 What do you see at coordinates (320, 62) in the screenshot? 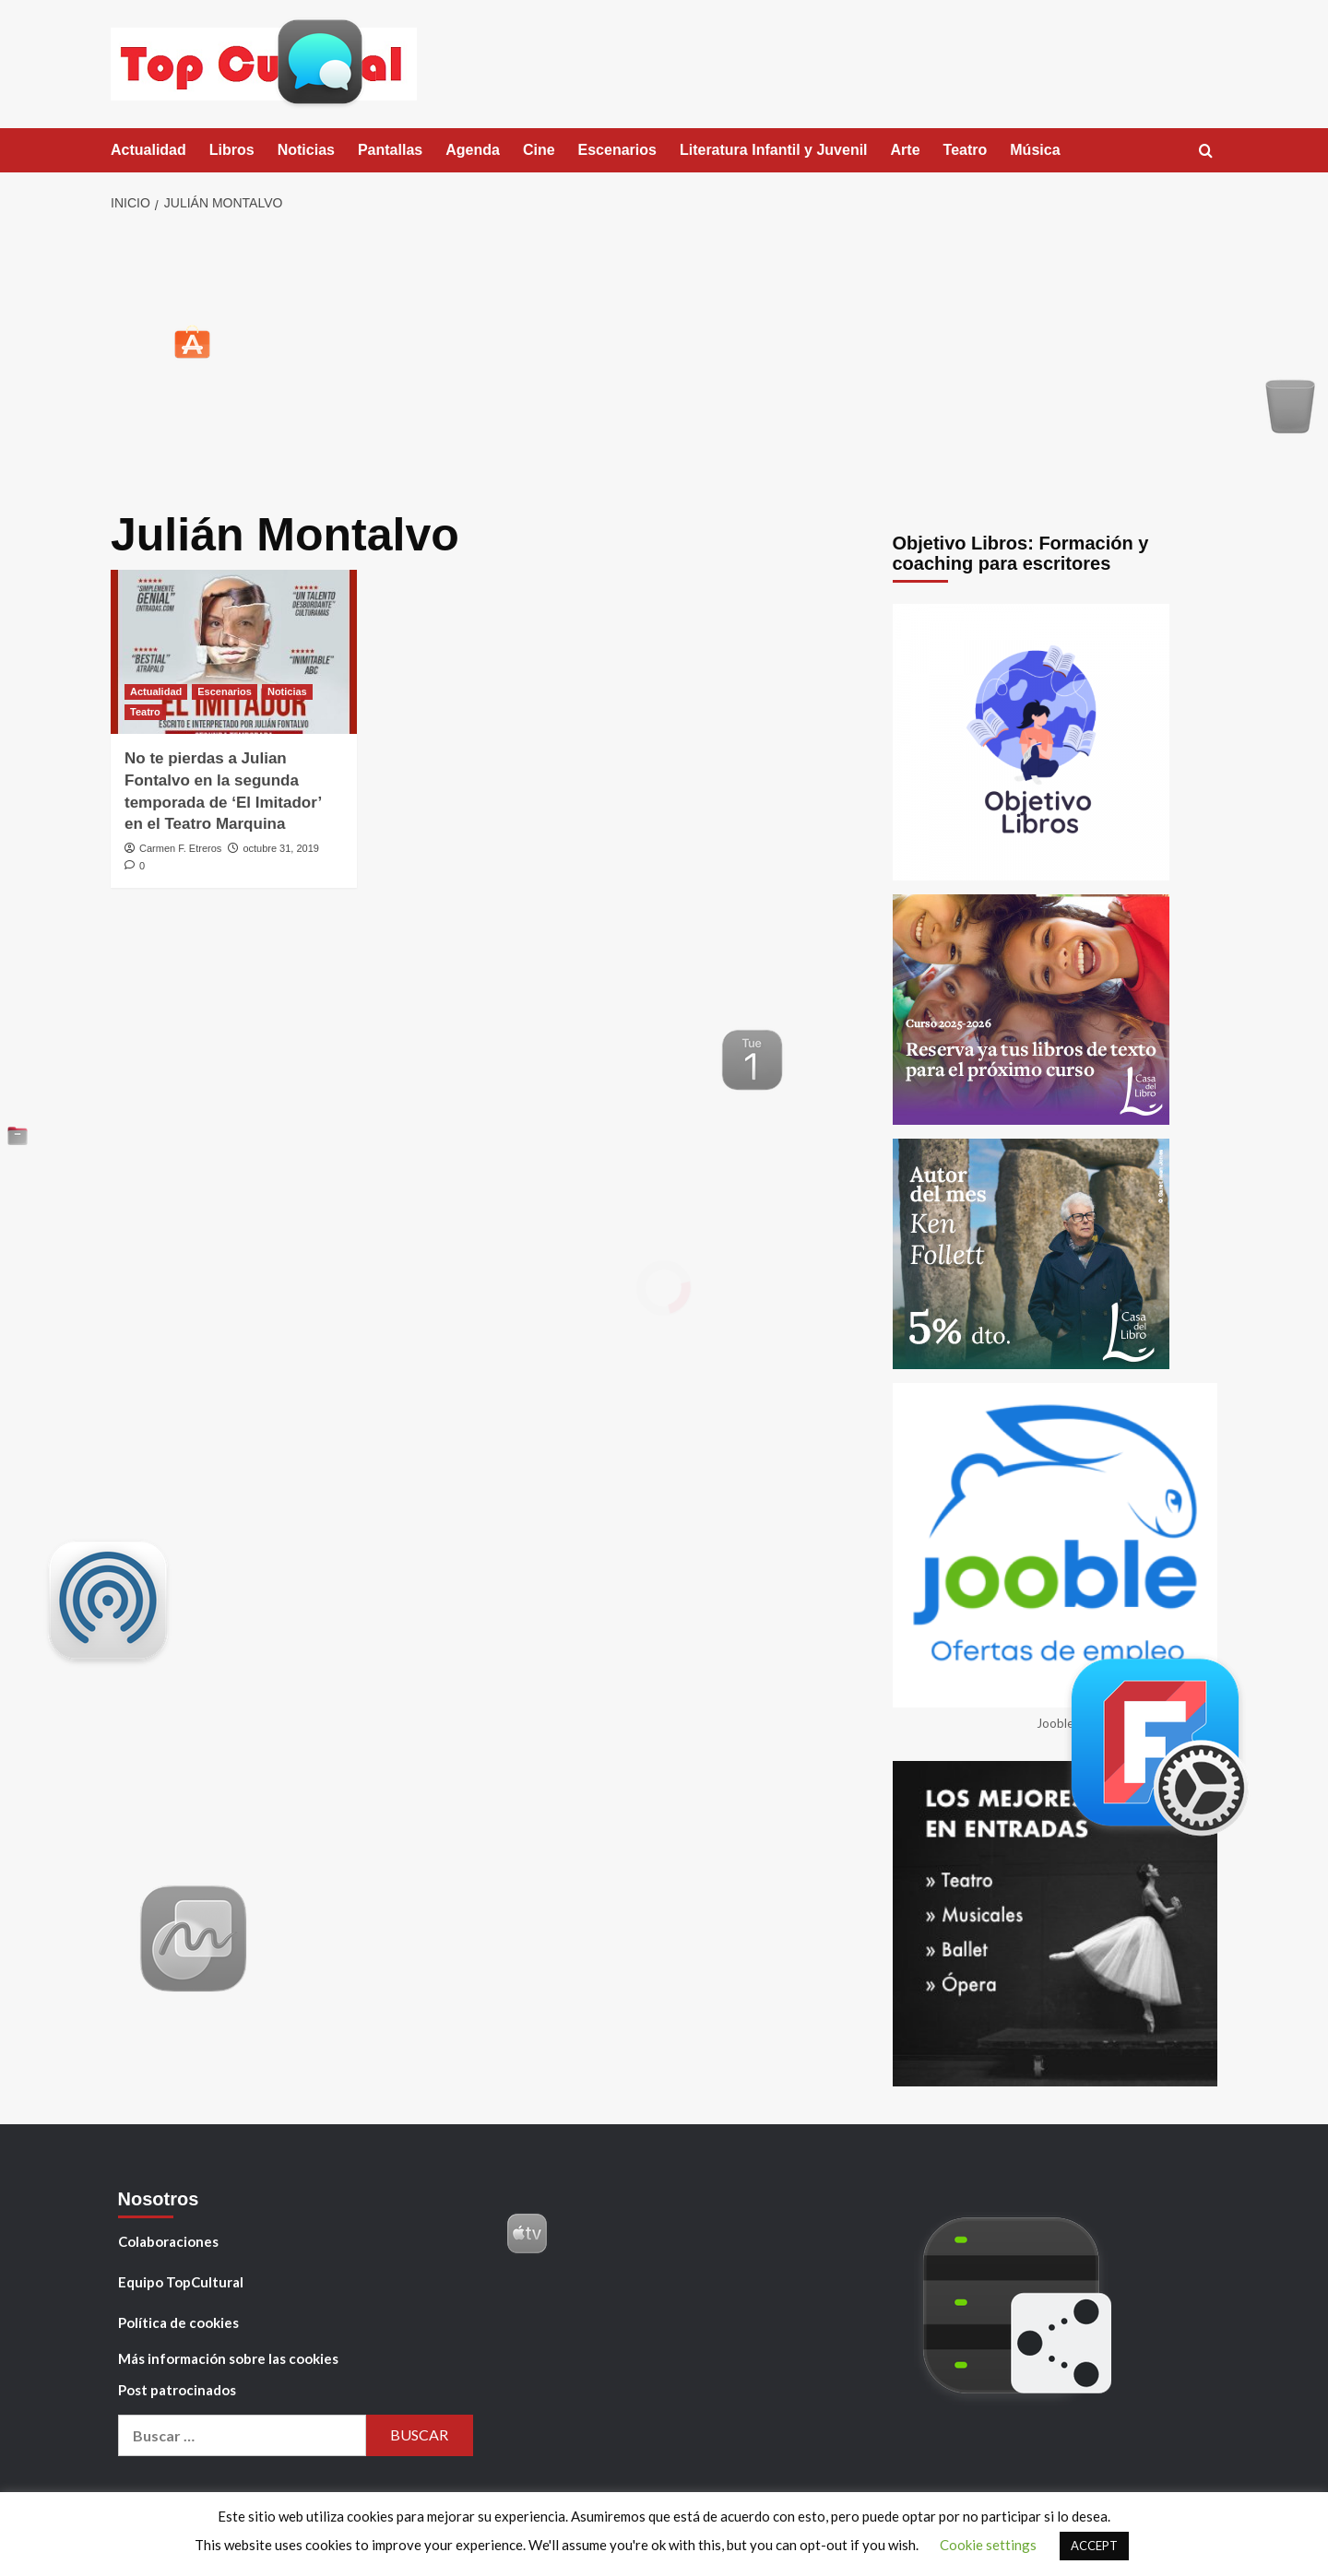
I see `open fractal messaging app` at bounding box center [320, 62].